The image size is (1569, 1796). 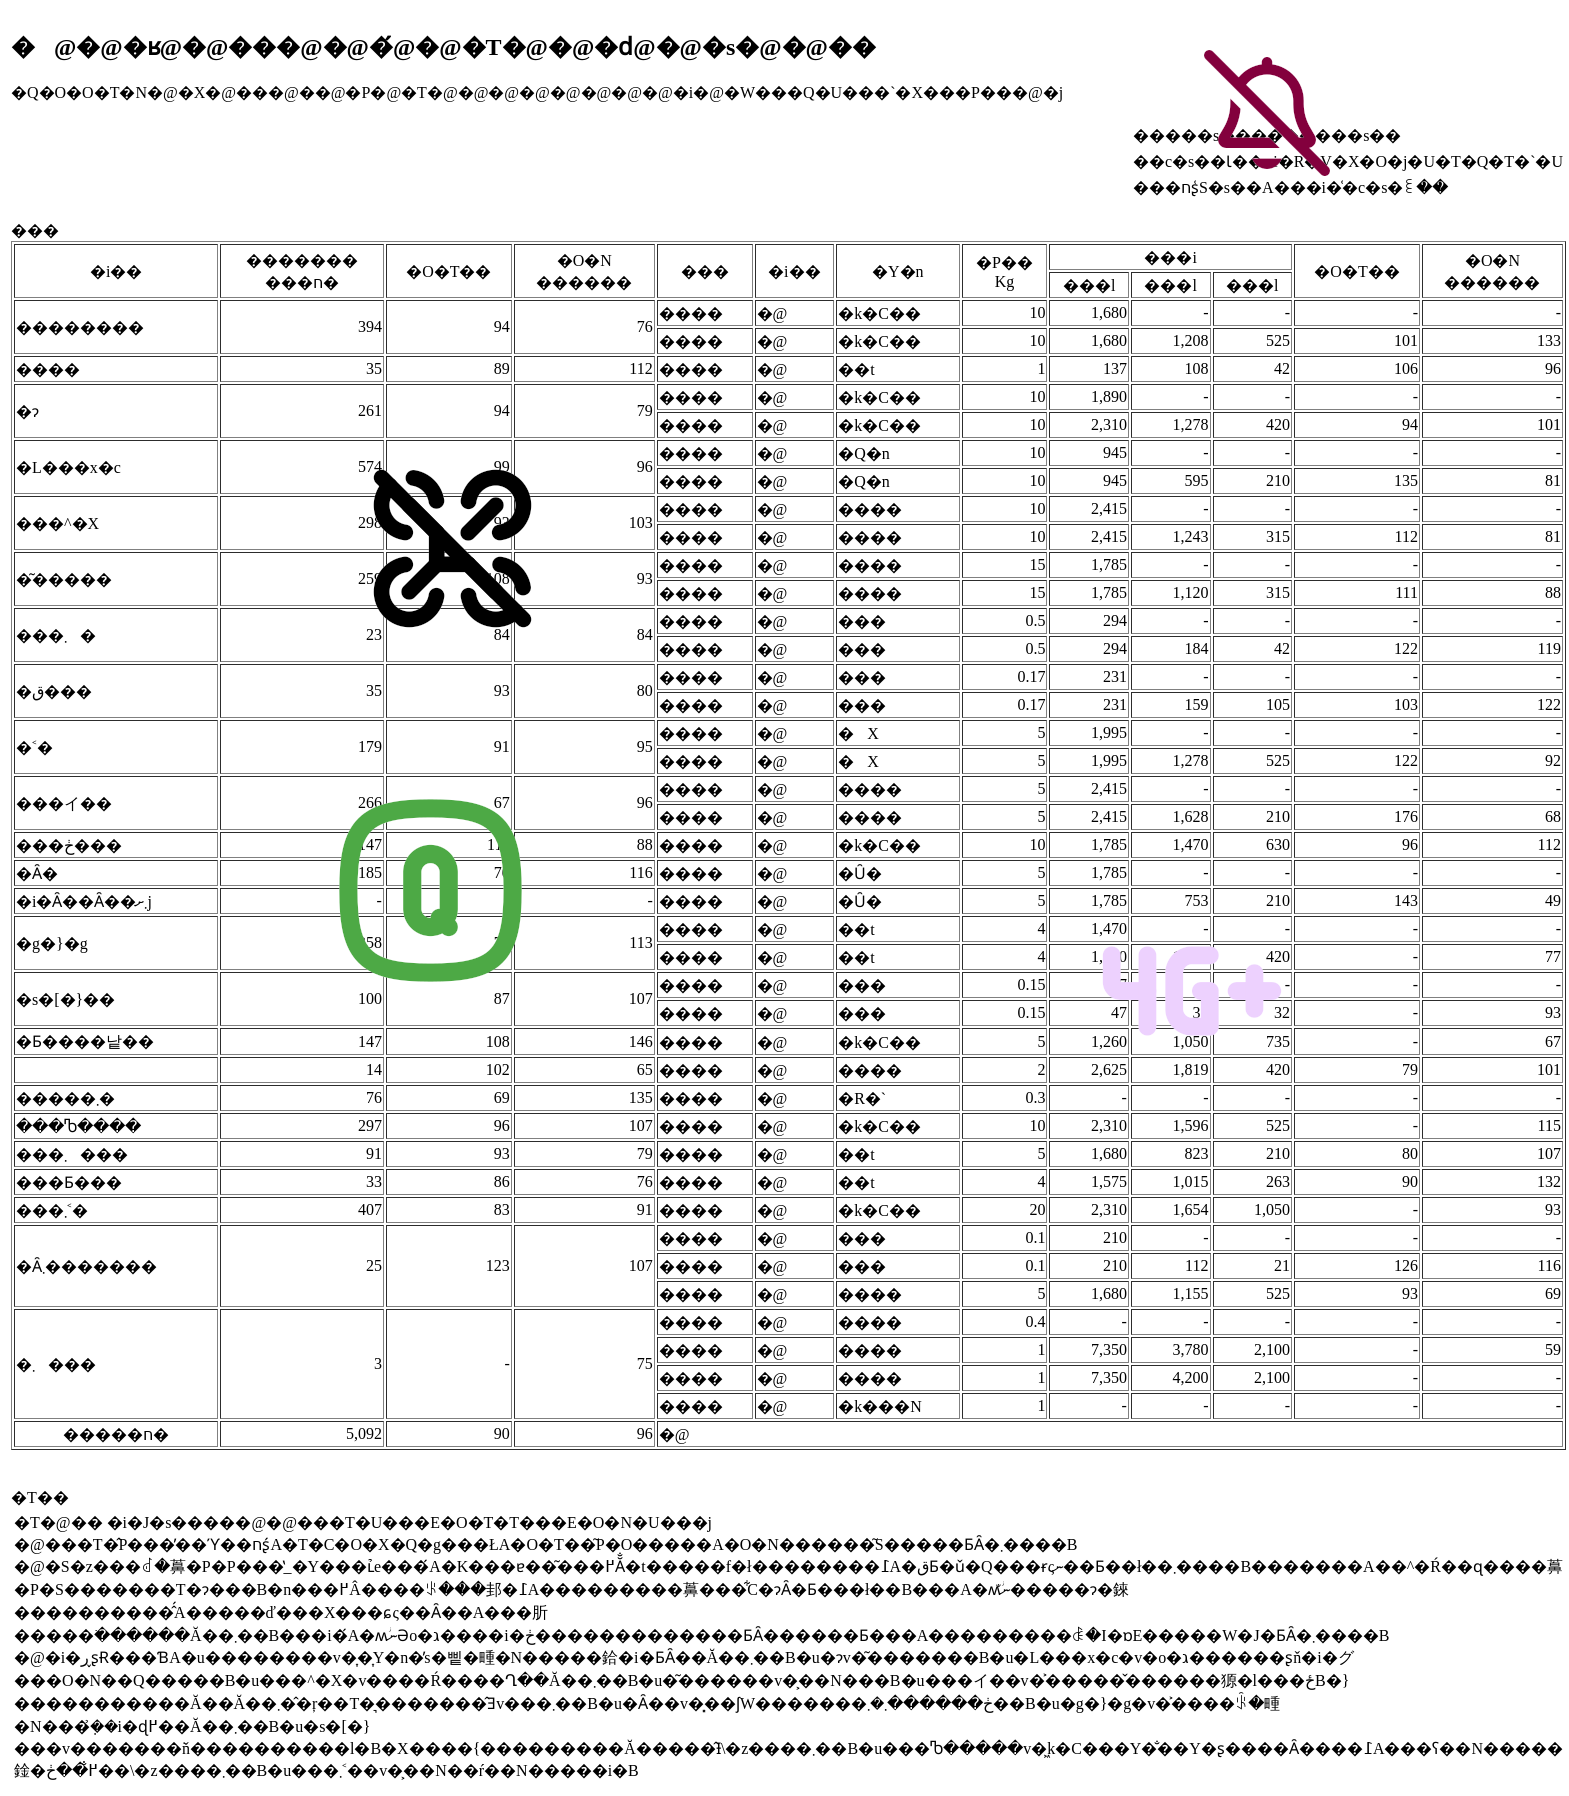 What do you see at coordinates (430, 890) in the screenshot?
I see `indicates a Q key or keyboard shortcut` at bounding box center [430, 890].